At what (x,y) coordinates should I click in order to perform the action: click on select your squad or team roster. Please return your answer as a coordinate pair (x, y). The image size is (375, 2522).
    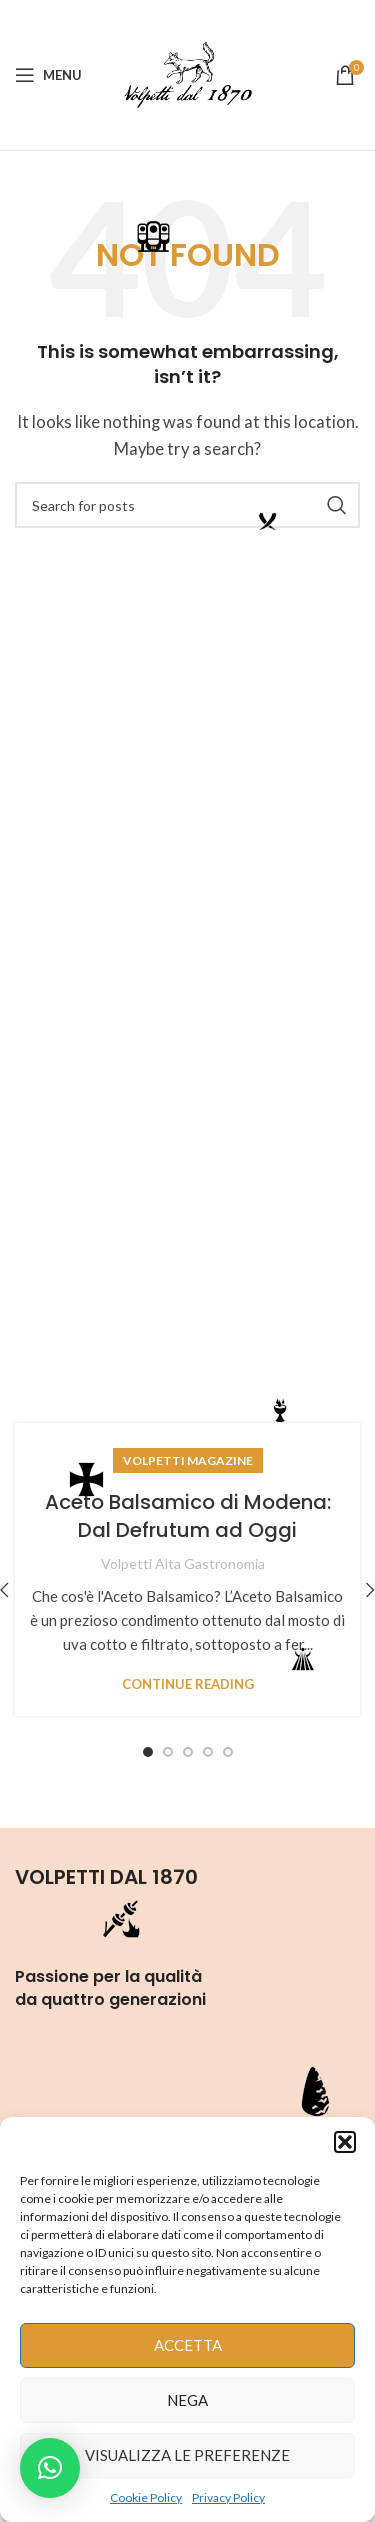
    Looking at the image, I should click on (153, 236).